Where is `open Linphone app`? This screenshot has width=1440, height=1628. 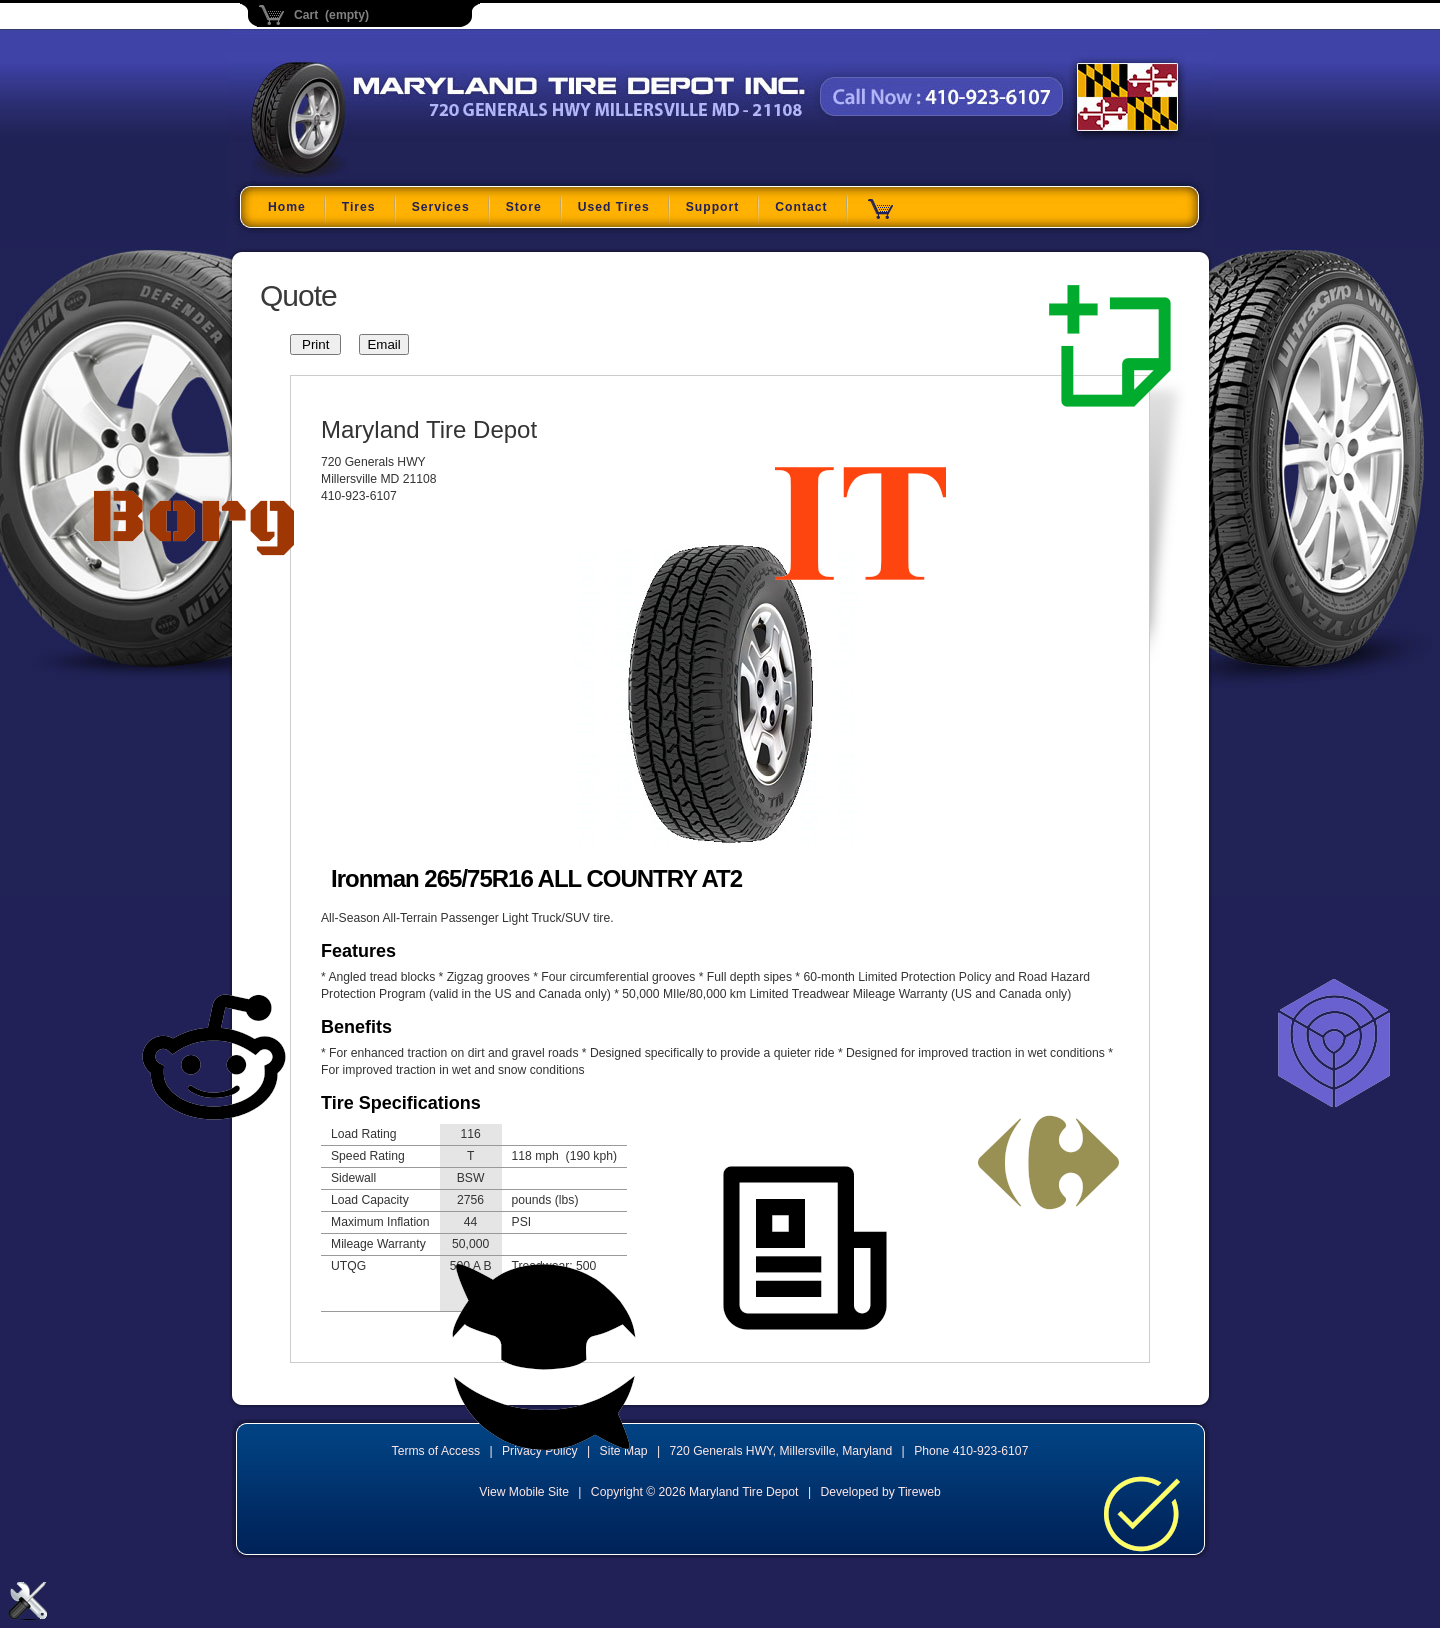
open Linphone app is located at coordinates (544, 1357).